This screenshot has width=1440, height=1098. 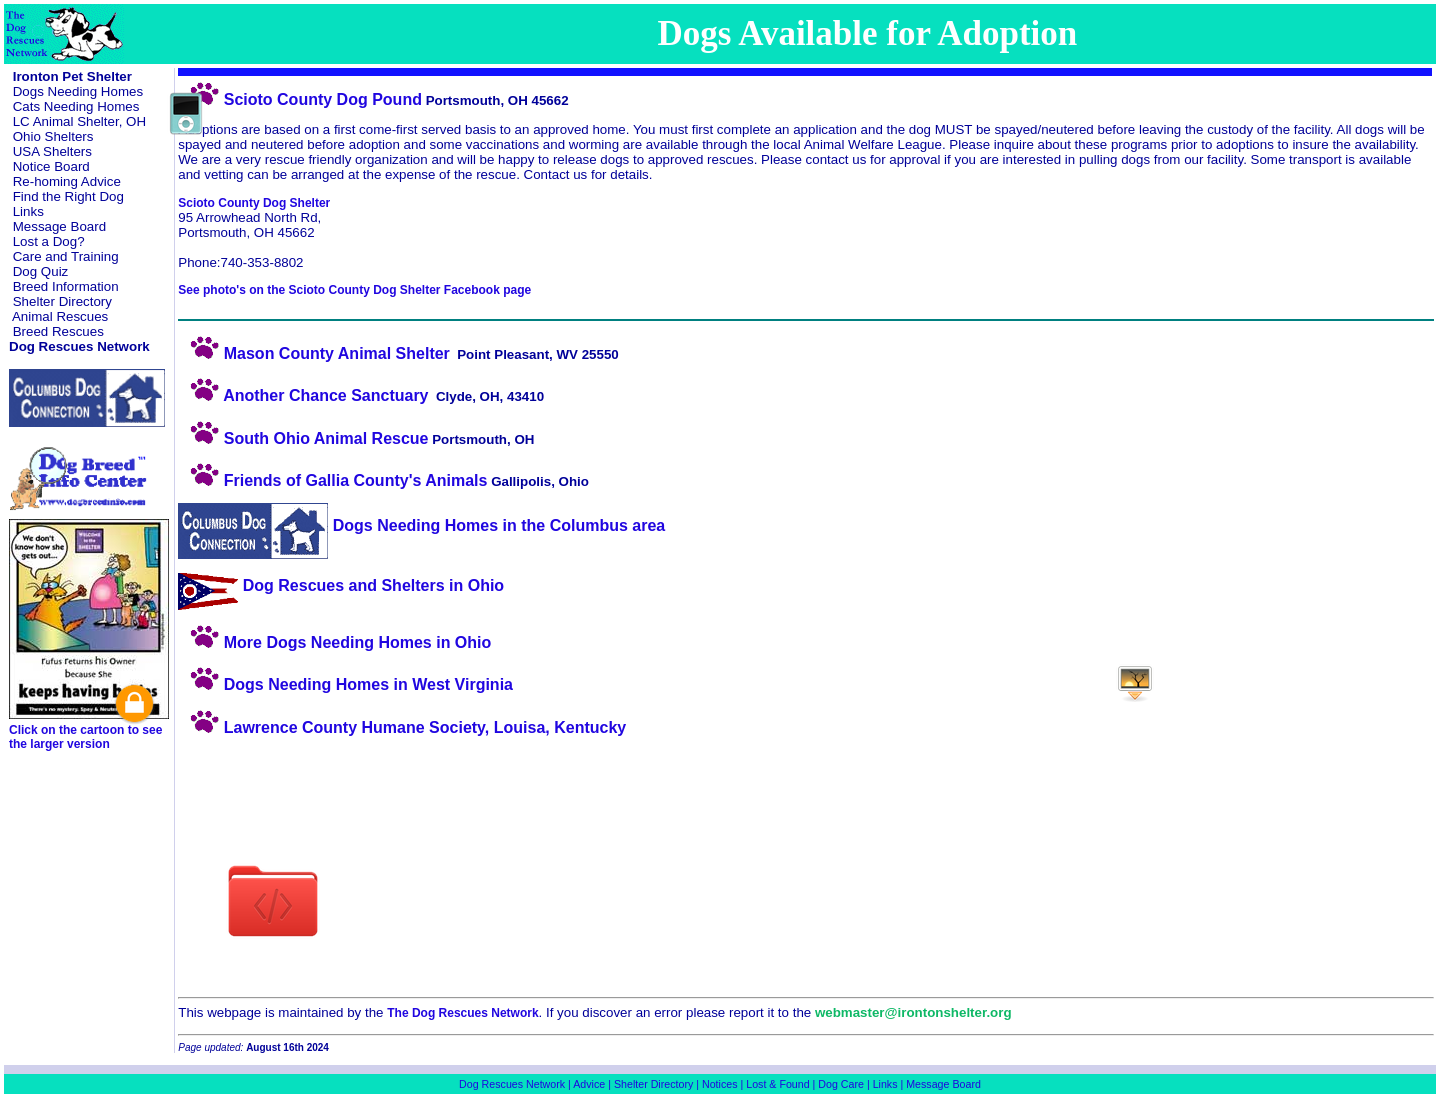 What do you see at coordinates (186, 104) in the screenshot?
I see `iPod nano device connected` at bounding box center [186, 104].